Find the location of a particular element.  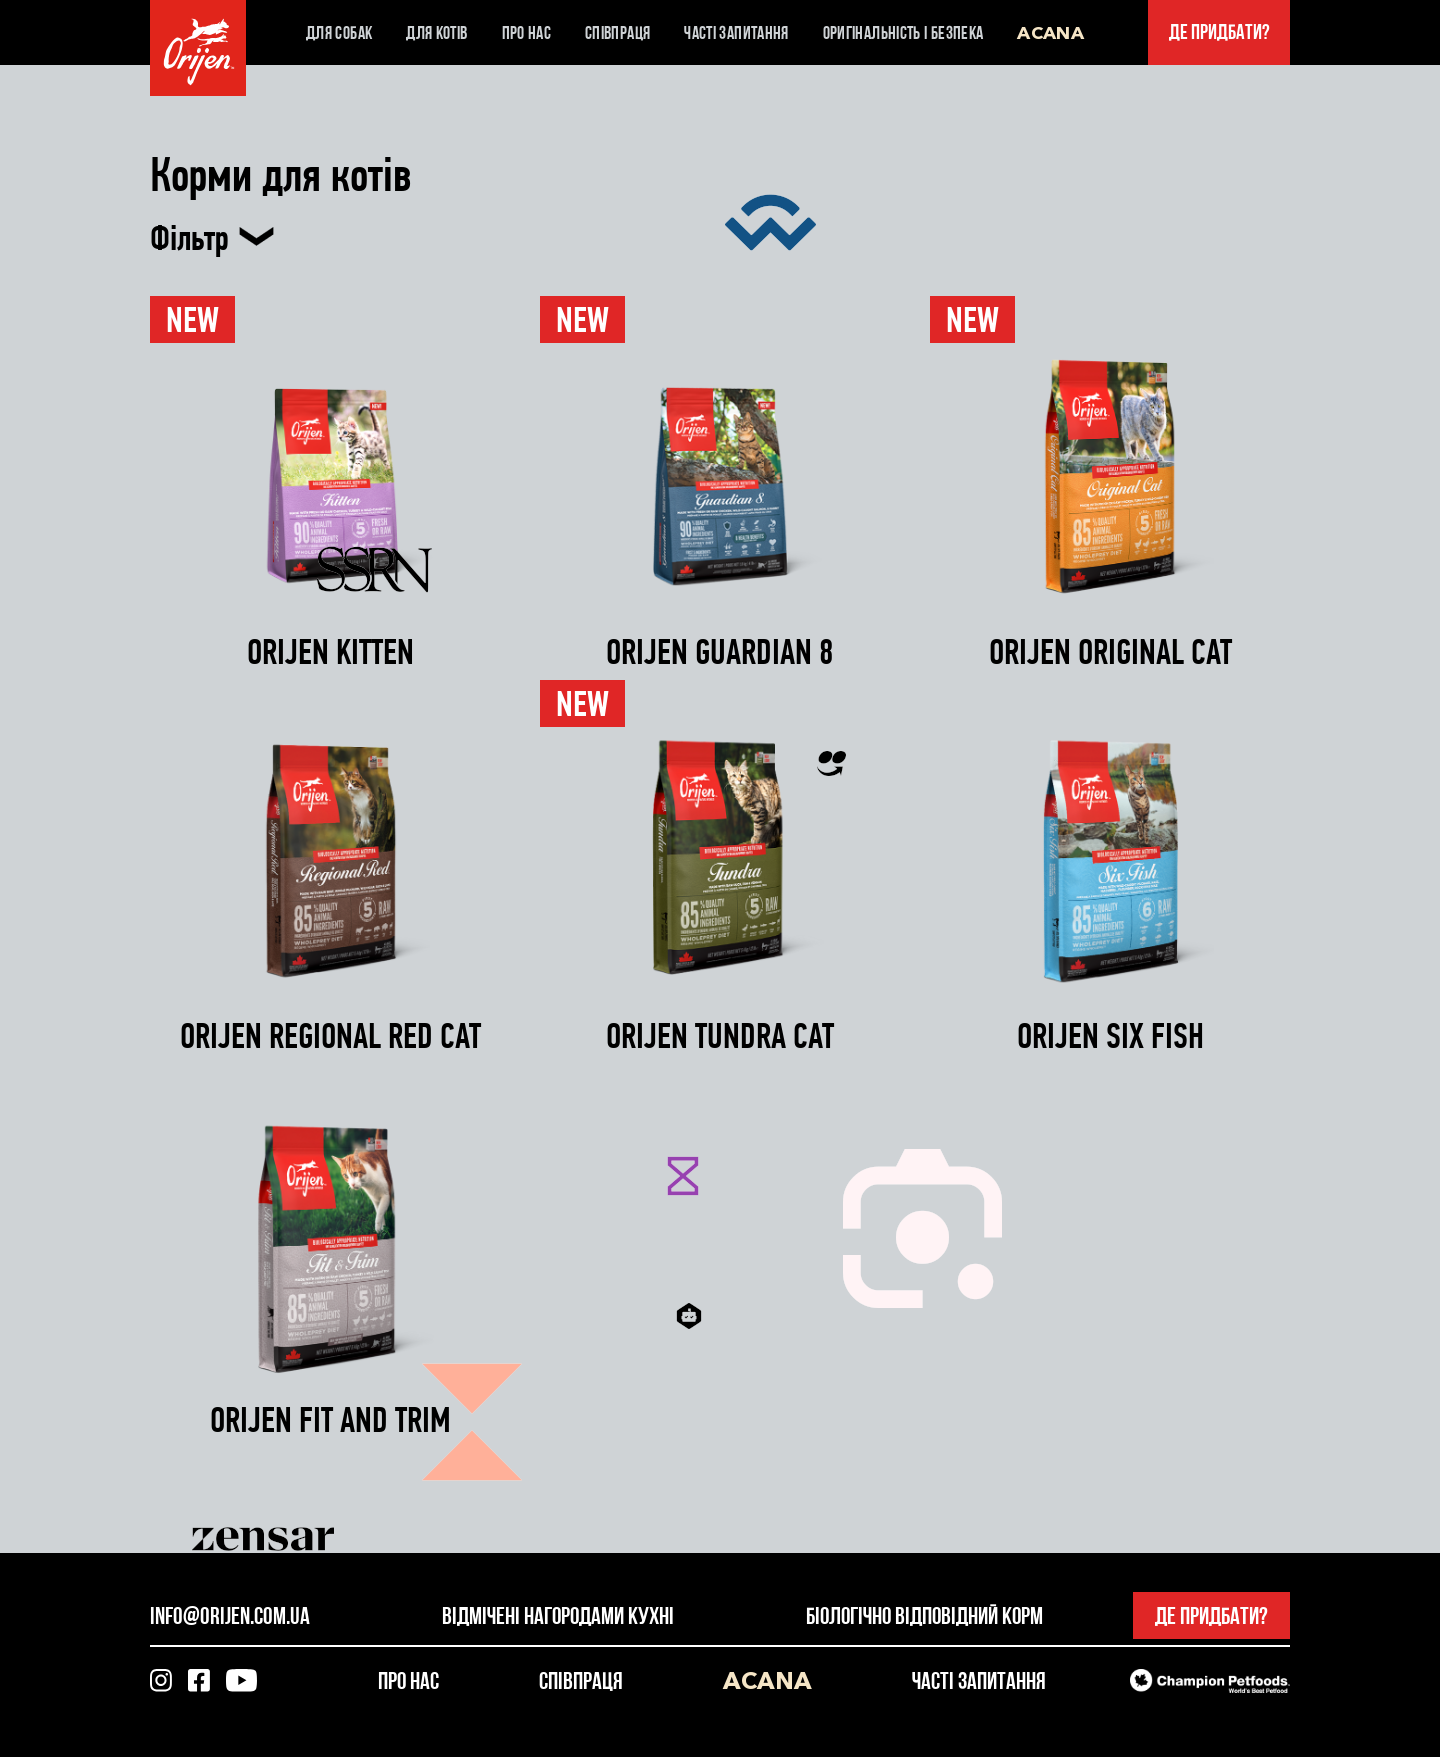

indicates a process is in progress or loading is located at coordinates (683, 1176).